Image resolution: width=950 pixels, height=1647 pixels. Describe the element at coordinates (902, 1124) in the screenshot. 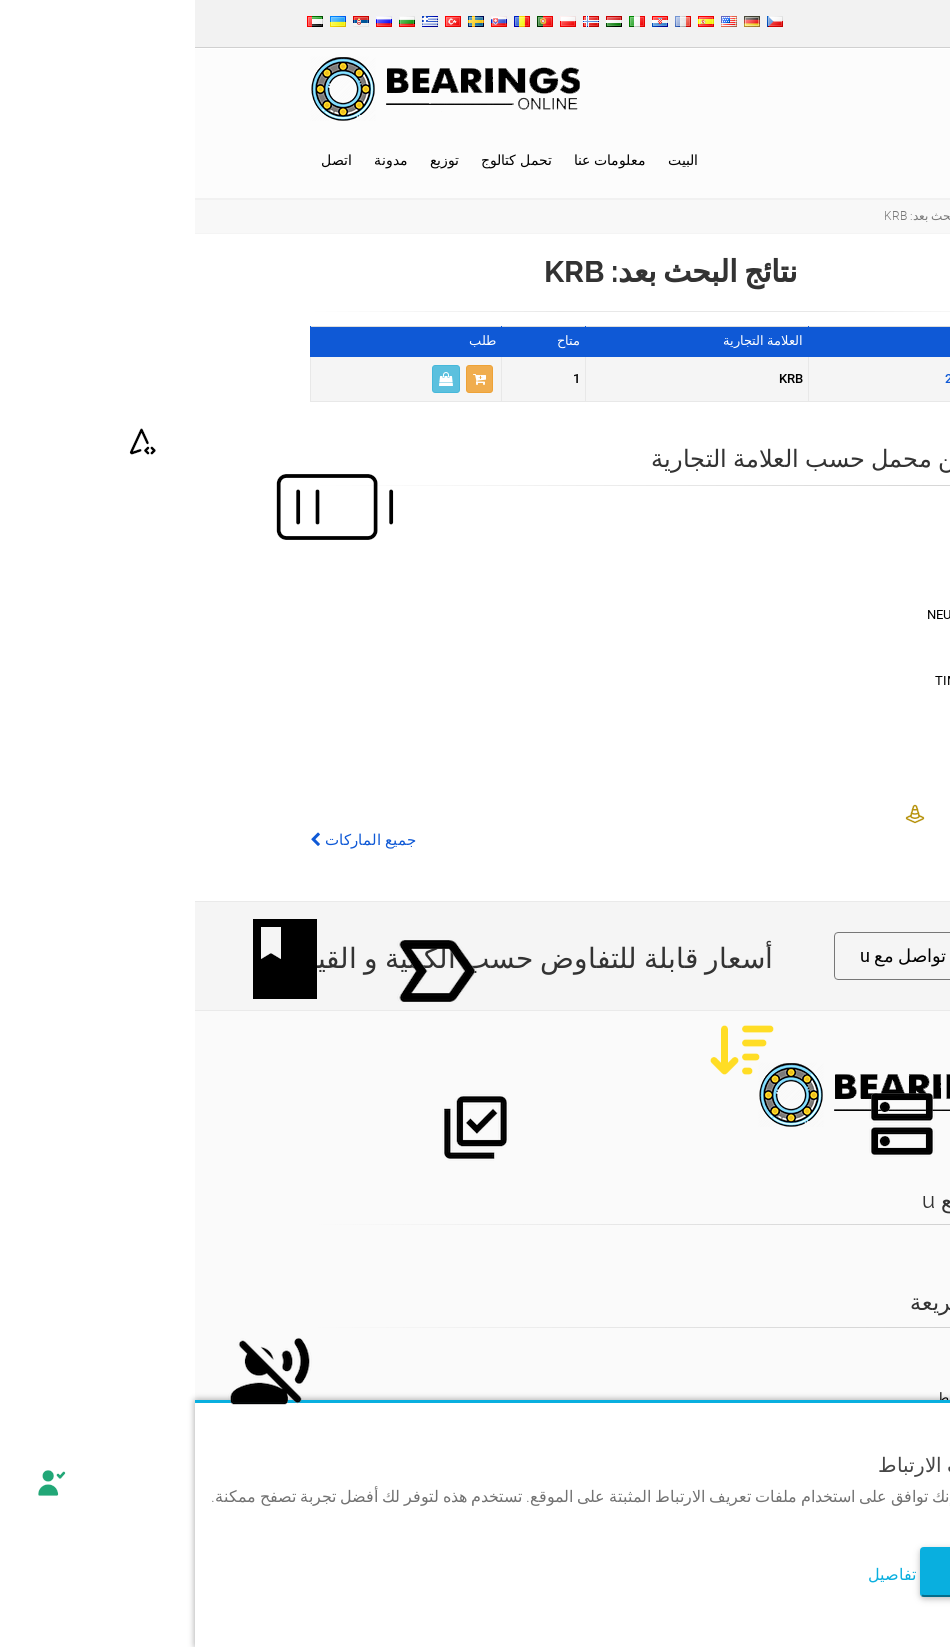

I see `access server or DNS settings` at that location.